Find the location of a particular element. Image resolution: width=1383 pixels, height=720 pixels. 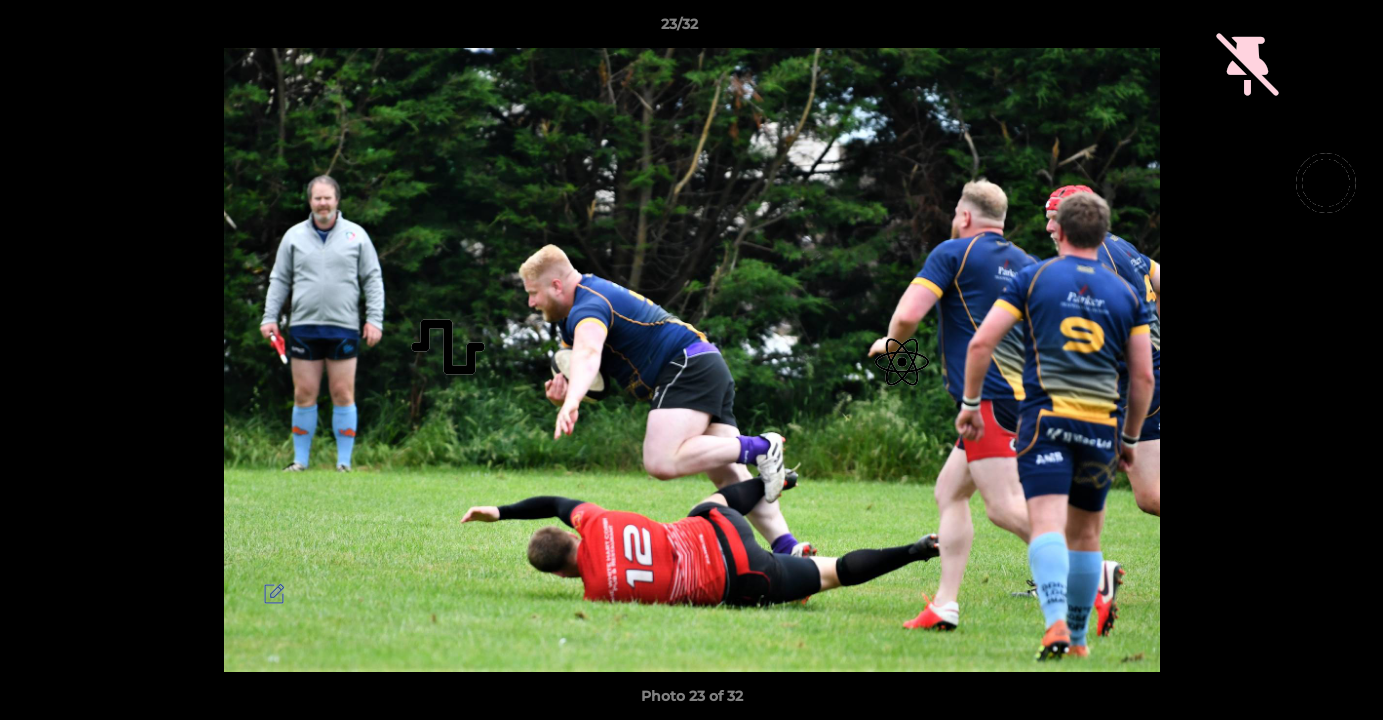

view data breakdown or statistics is located at coordinates (1326, 183).